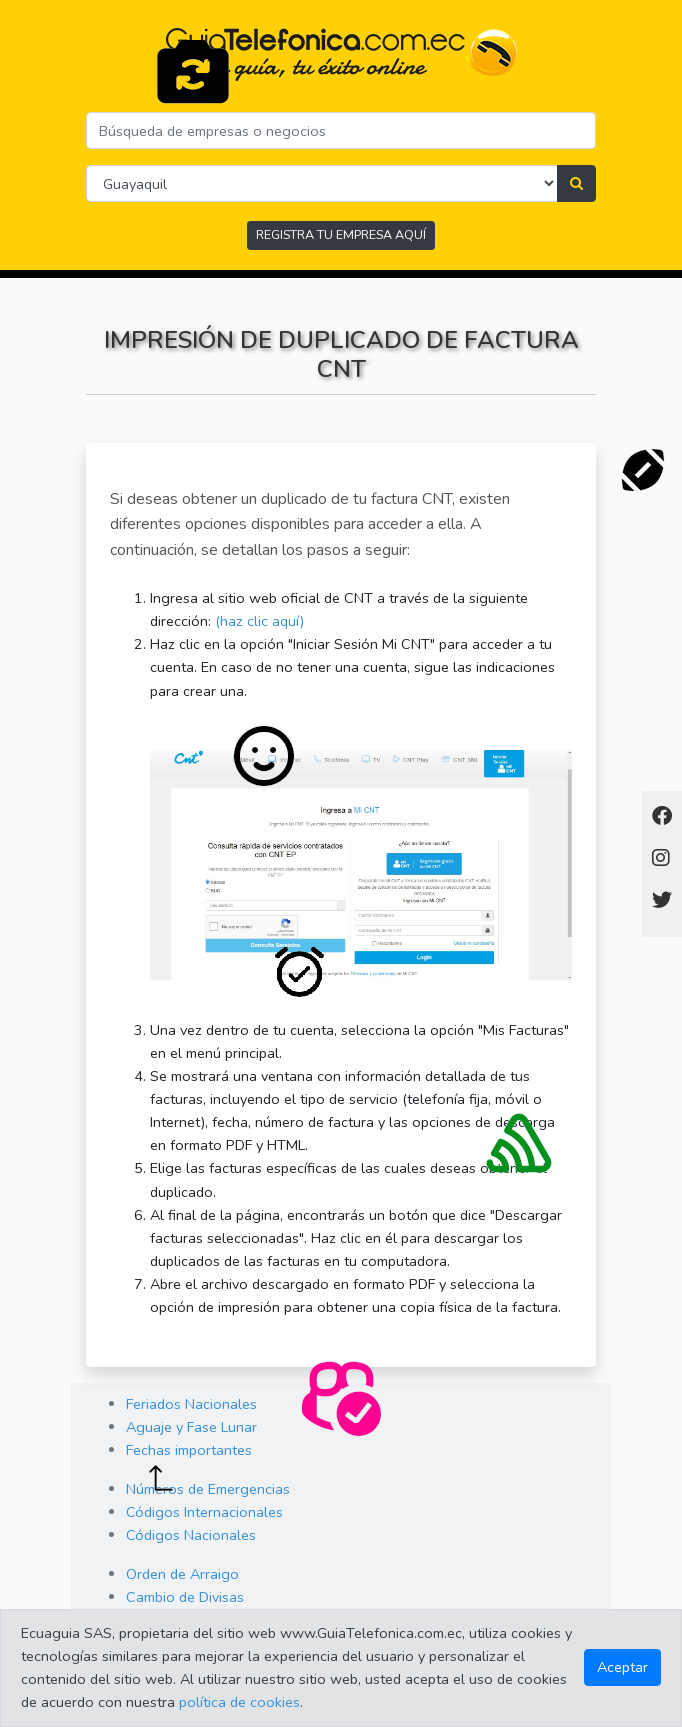 The image size is (682, 1727). I want to click on sentry error monitoring integration, so click(519, 1143).